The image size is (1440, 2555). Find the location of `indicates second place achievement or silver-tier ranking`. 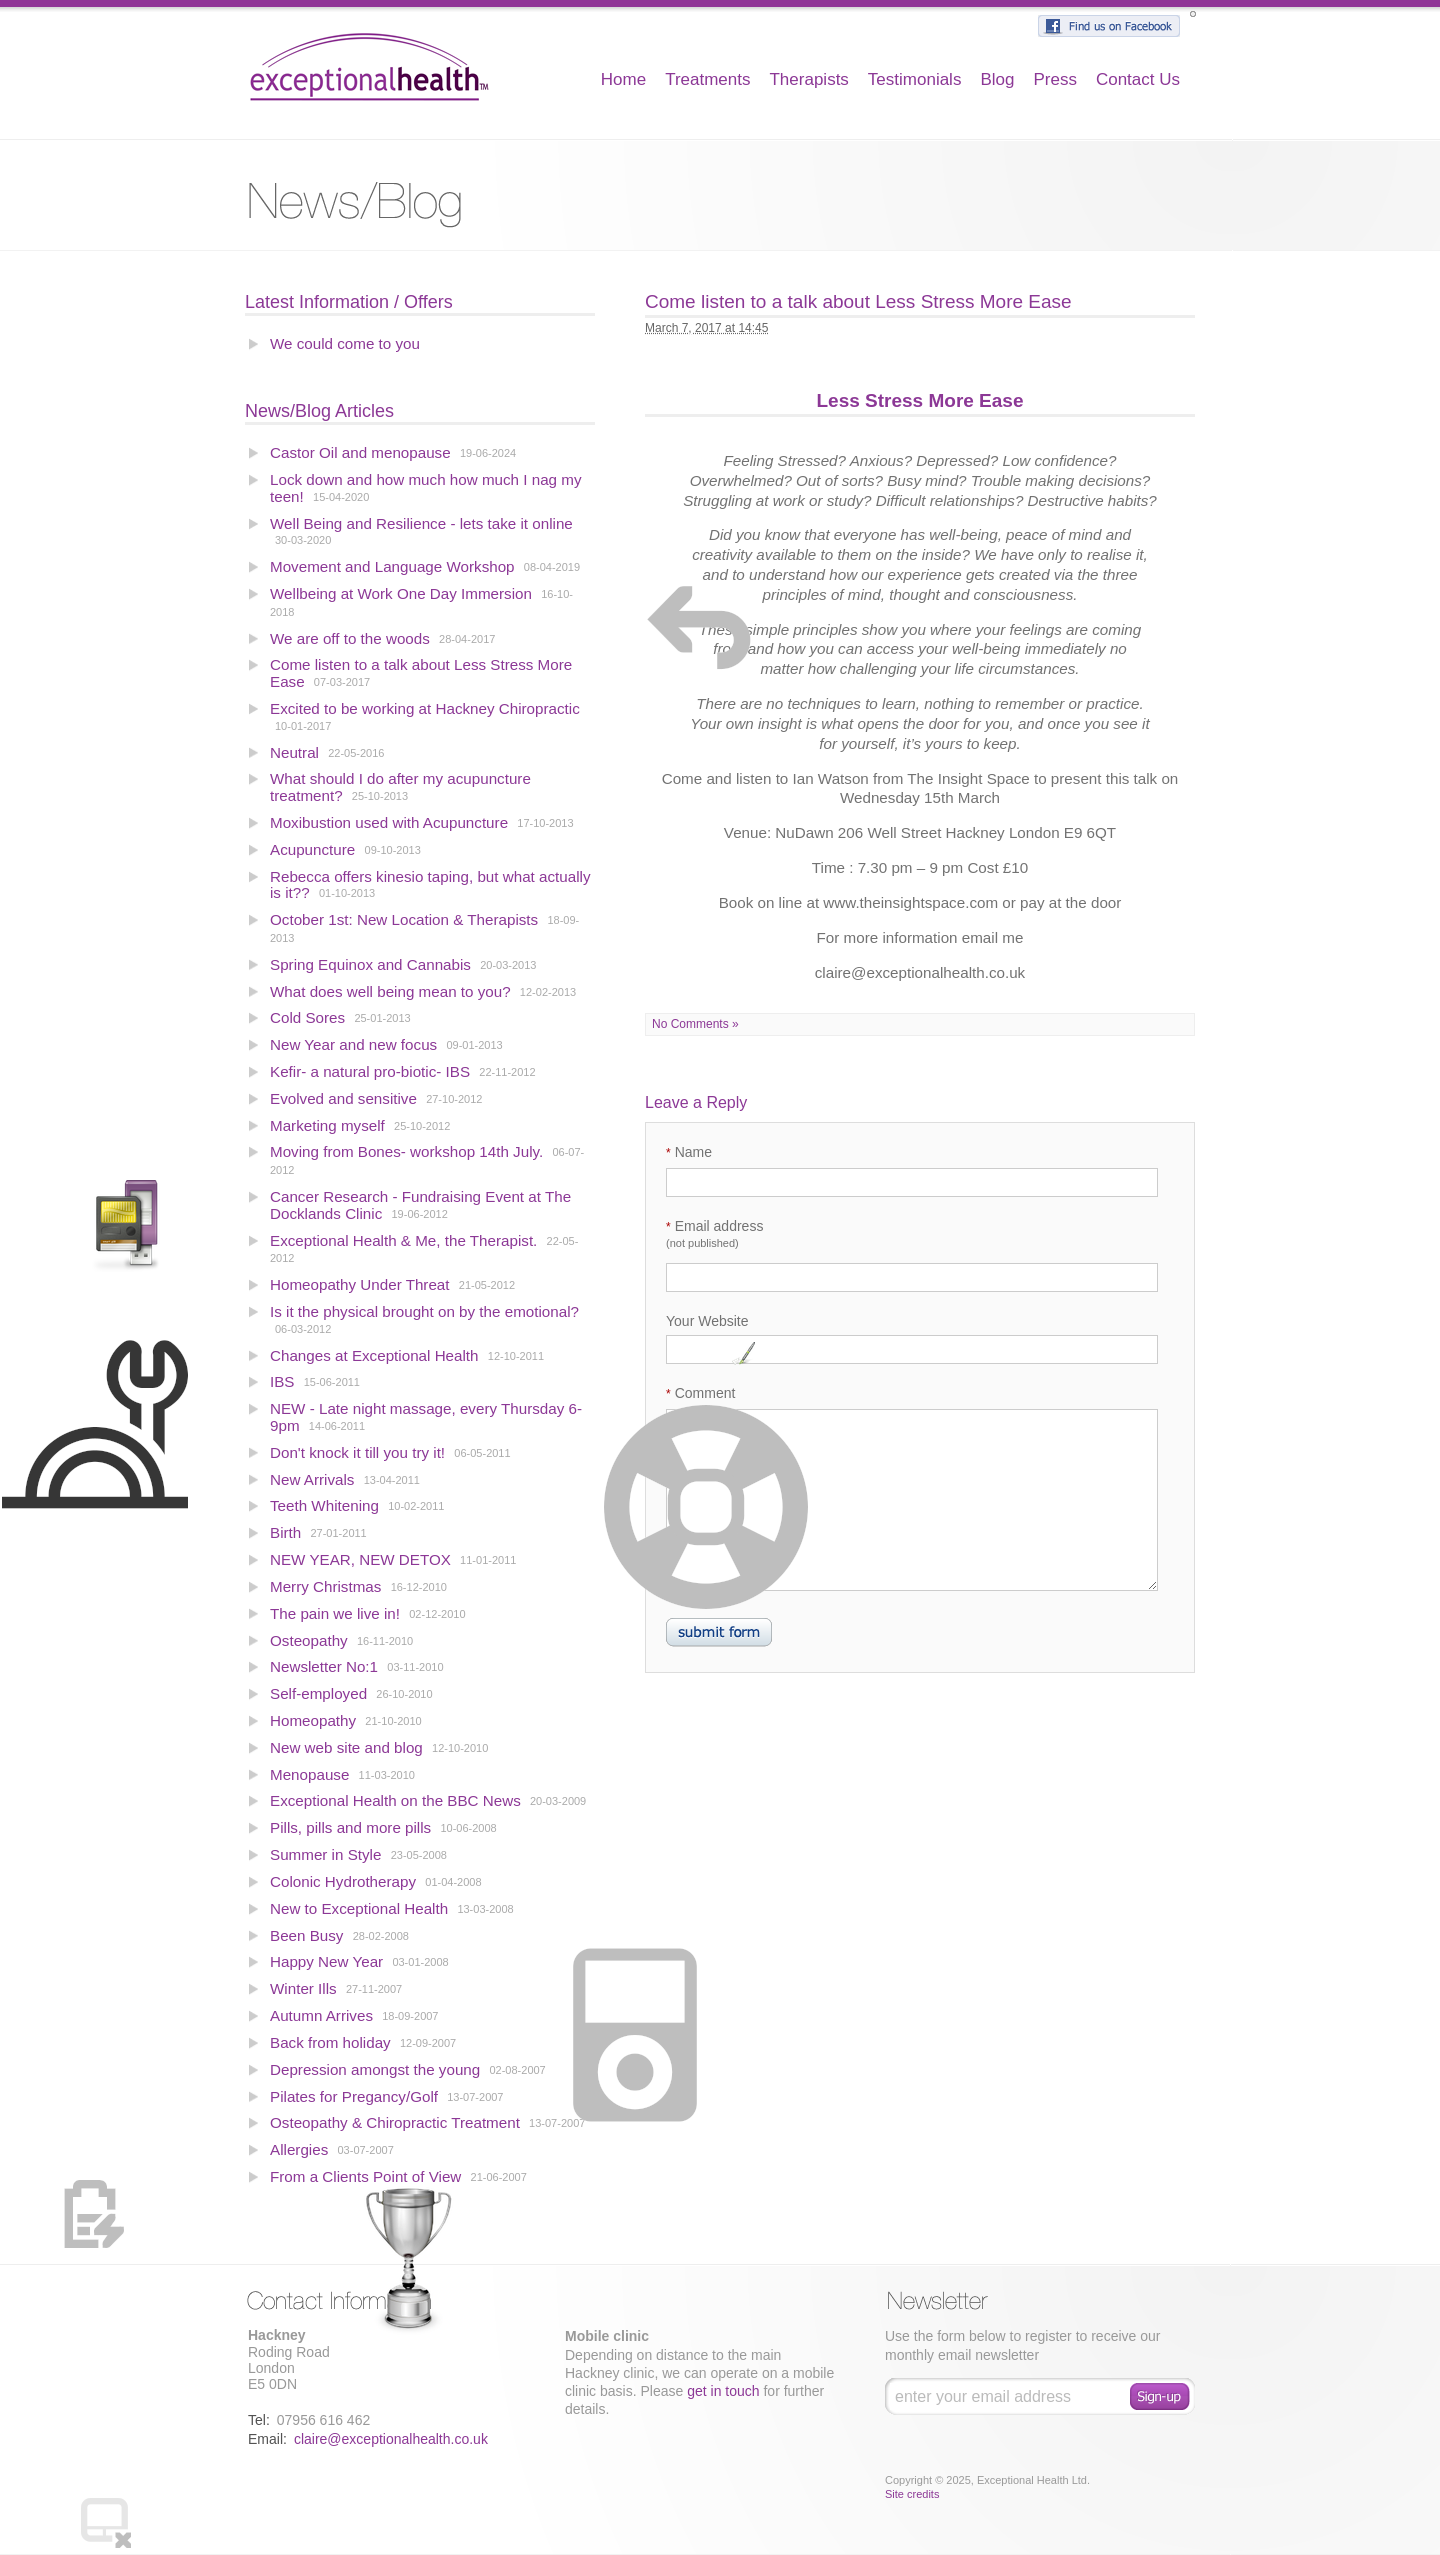

indicates second place achievement or silver-tier ranking is located at coordinates (413, 2258).